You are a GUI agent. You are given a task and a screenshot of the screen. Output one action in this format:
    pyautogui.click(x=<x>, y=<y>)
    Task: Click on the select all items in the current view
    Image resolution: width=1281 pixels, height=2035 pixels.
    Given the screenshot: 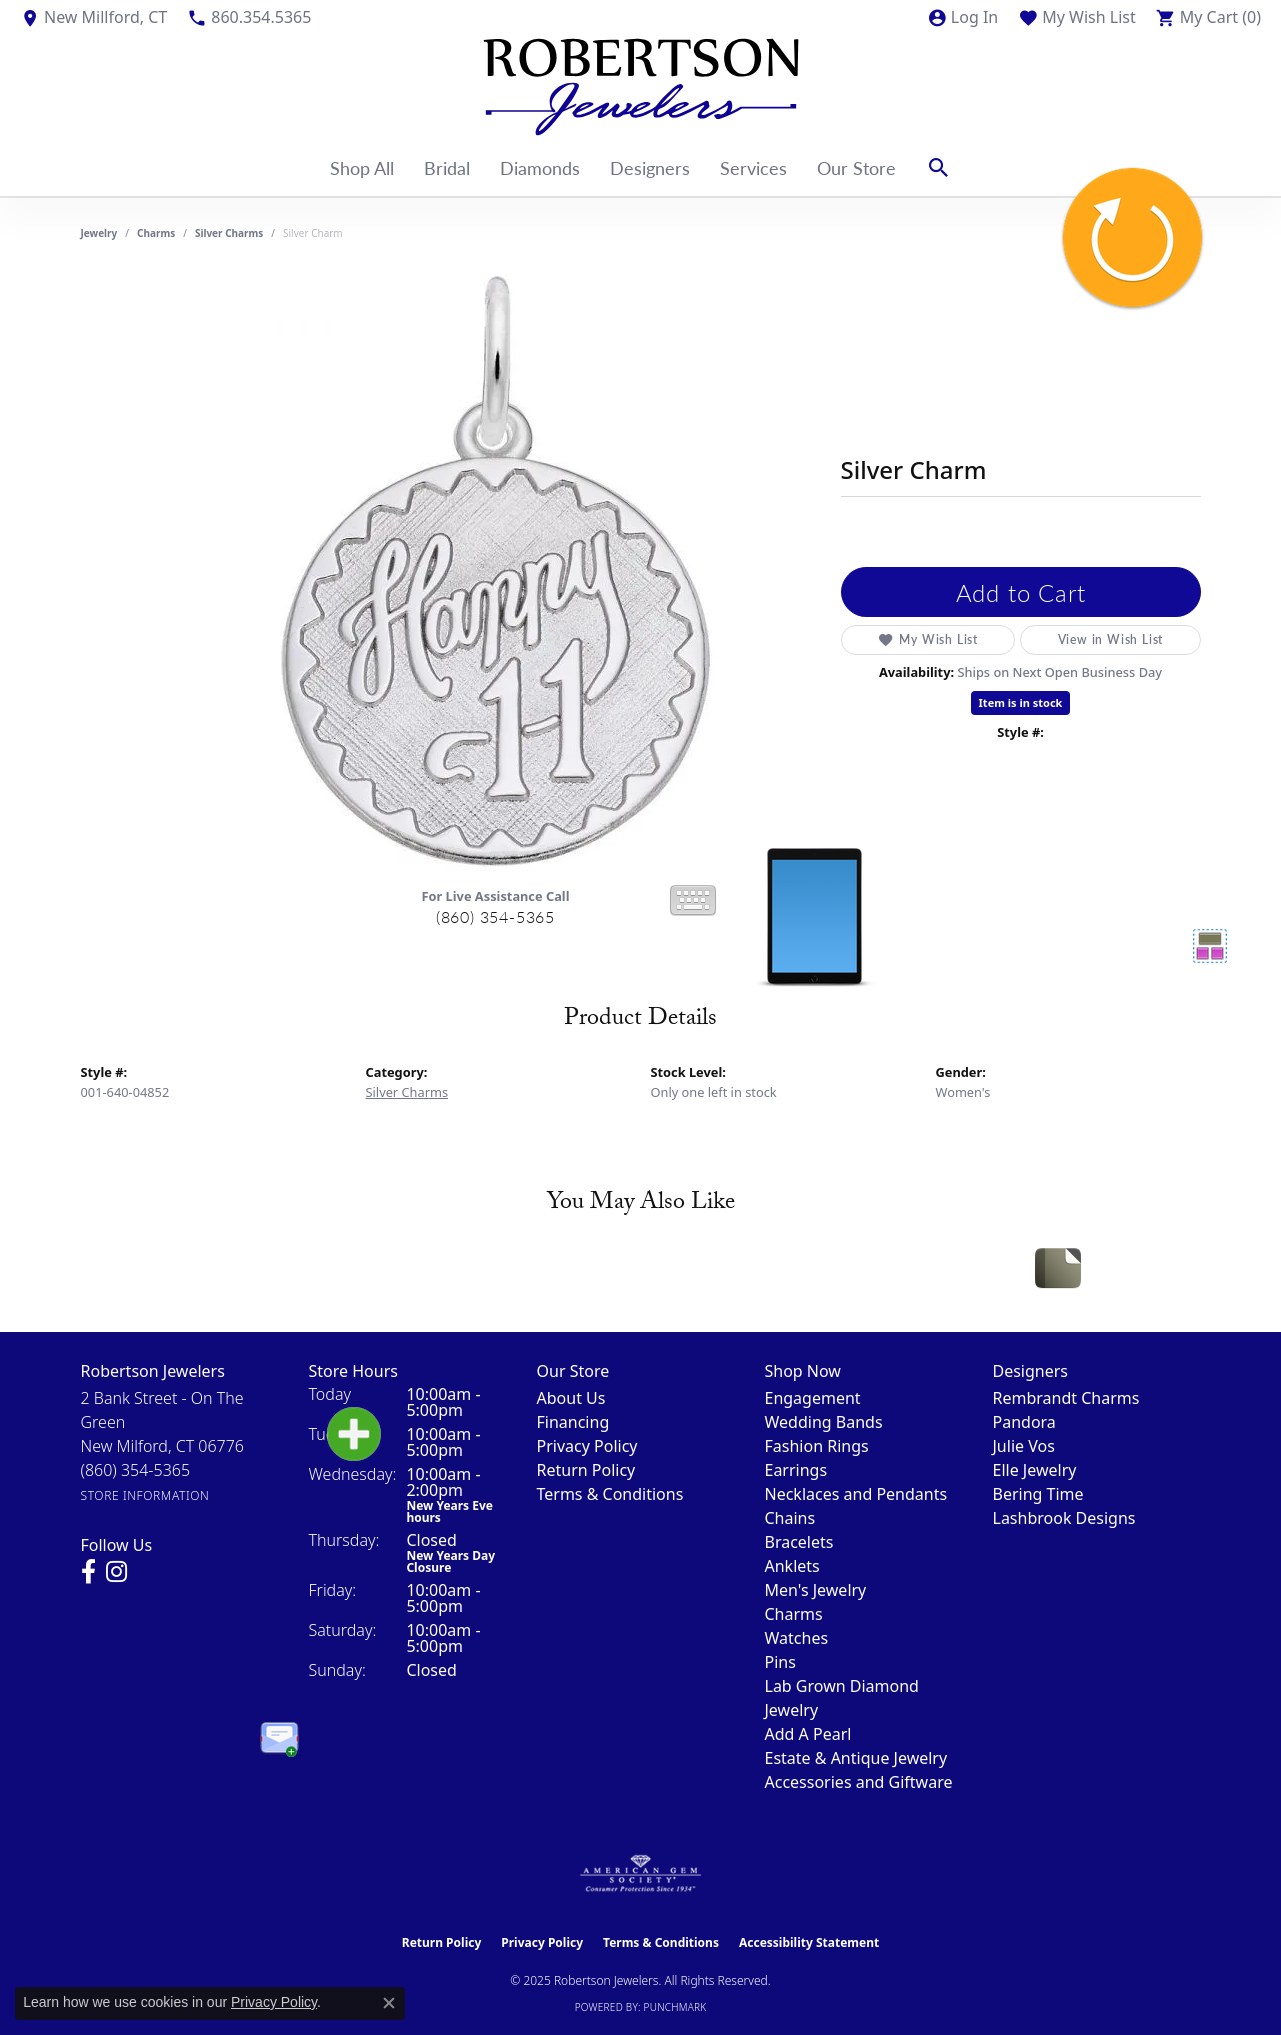 What is the action you would take?
    pyautogui.click(x=1210, y=946)
    